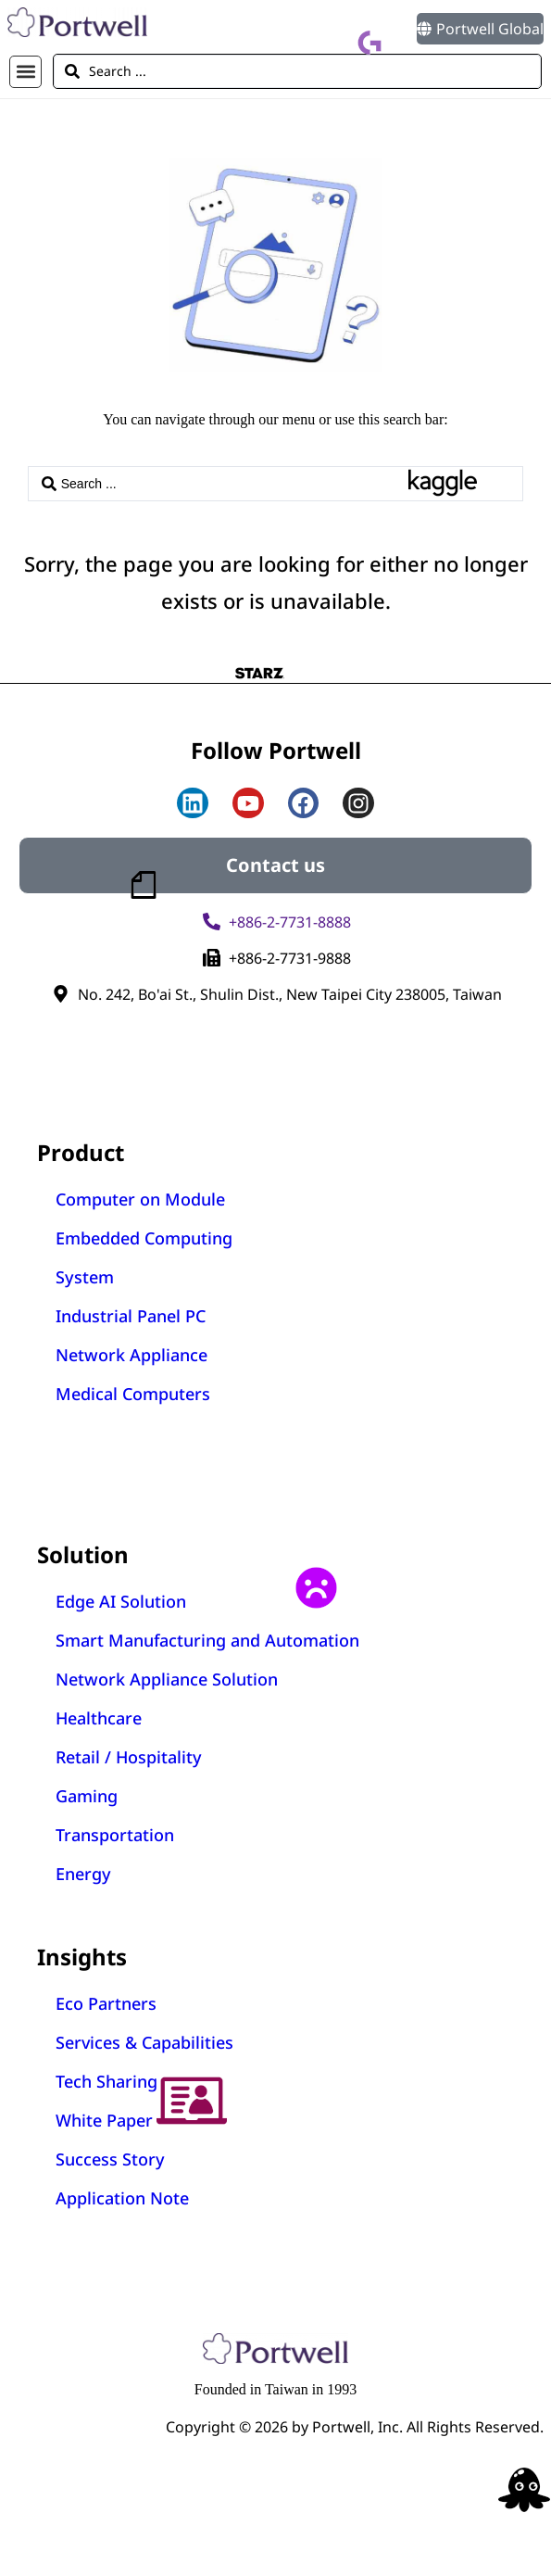  Describe the element at coordinates (144, 885) in the screenshot. I see `view or open a document` at that location.